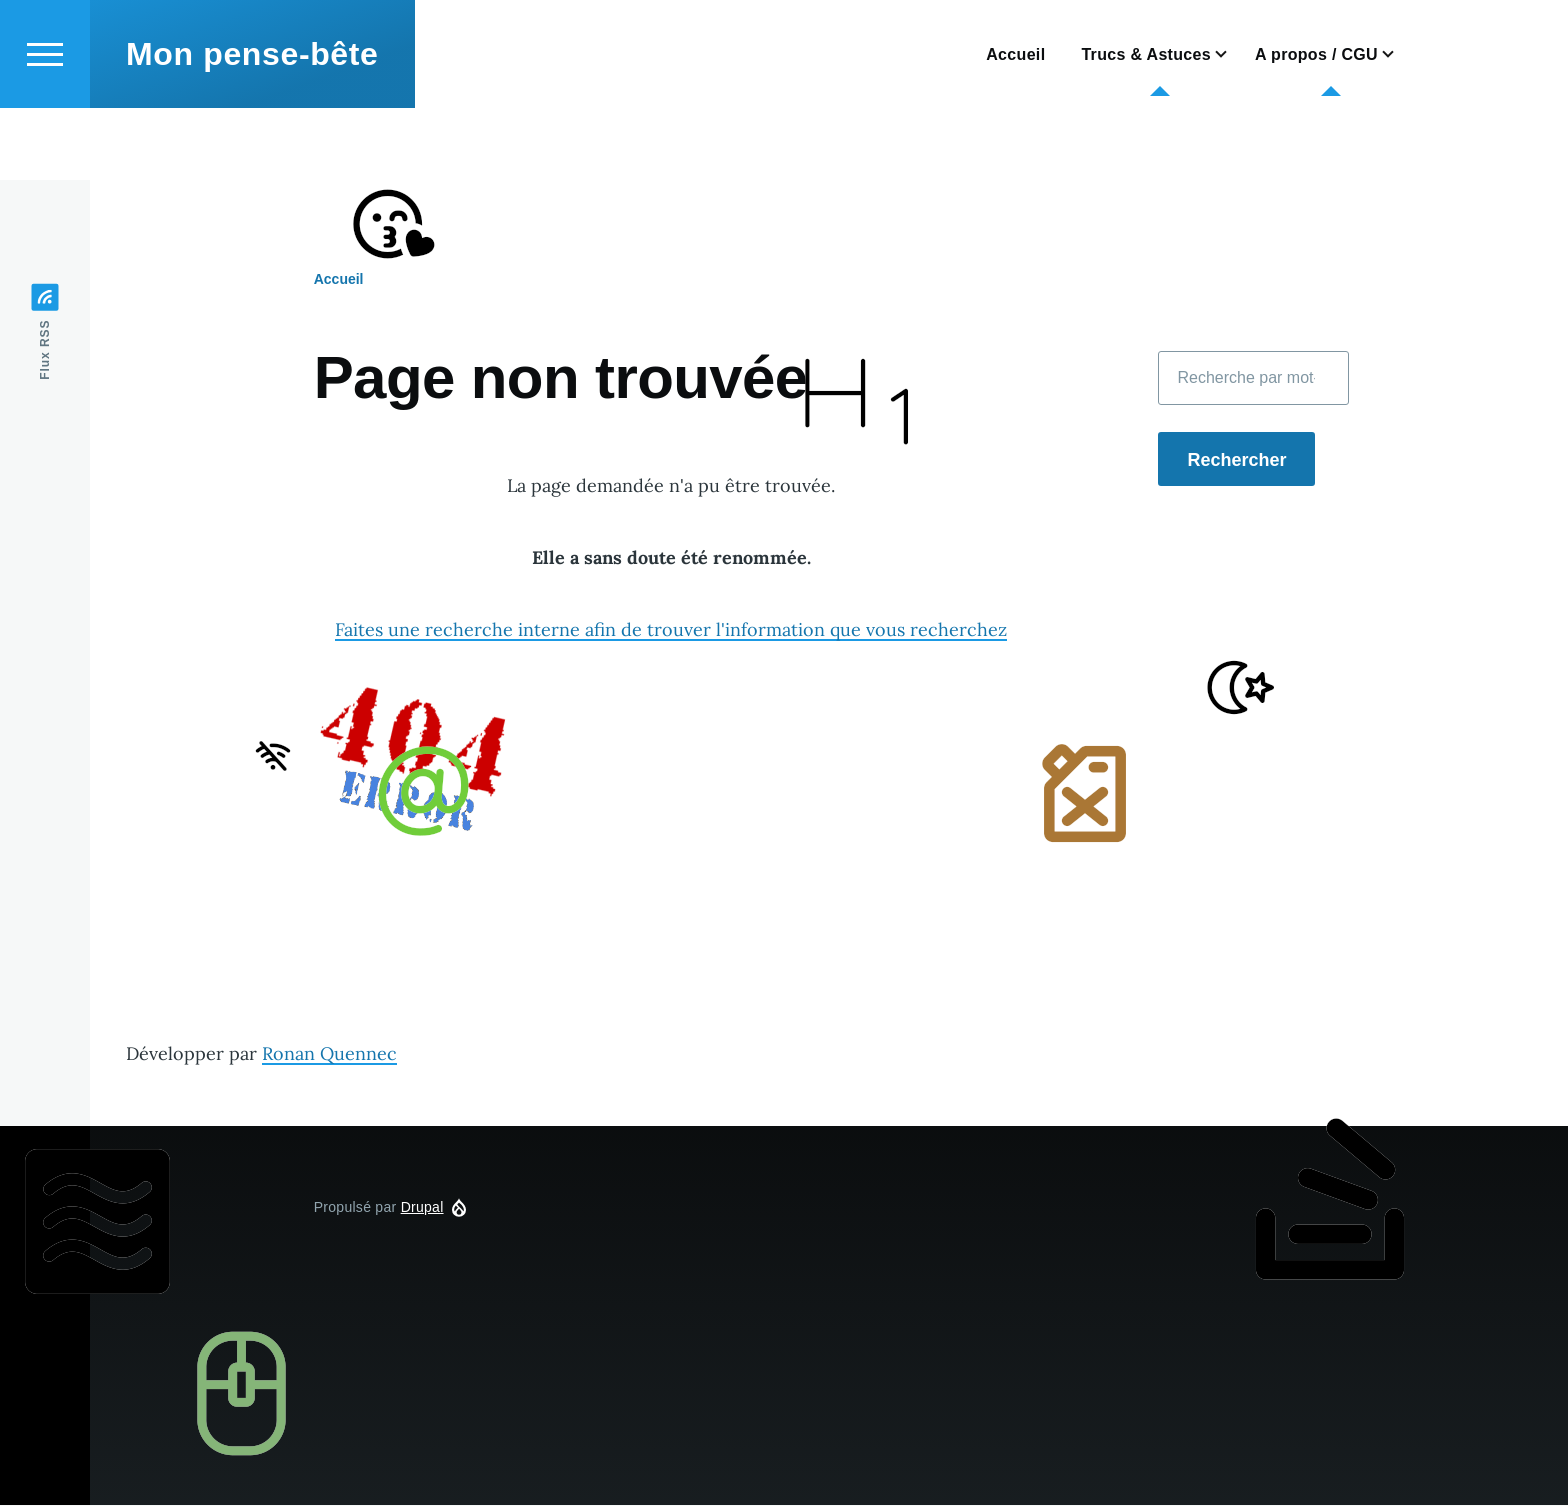 Image resolution: width=1568 pixels, height=1506 pixels. I want to click on indicates water or aquatic features, so click(97, 1221).